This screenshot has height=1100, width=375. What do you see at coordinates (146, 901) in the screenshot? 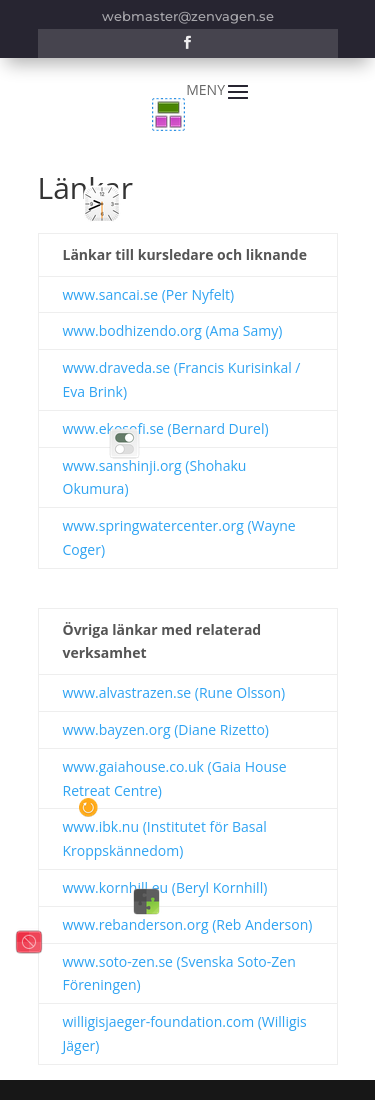
I see `open the extensions manager` at bounding box center [146, 901].